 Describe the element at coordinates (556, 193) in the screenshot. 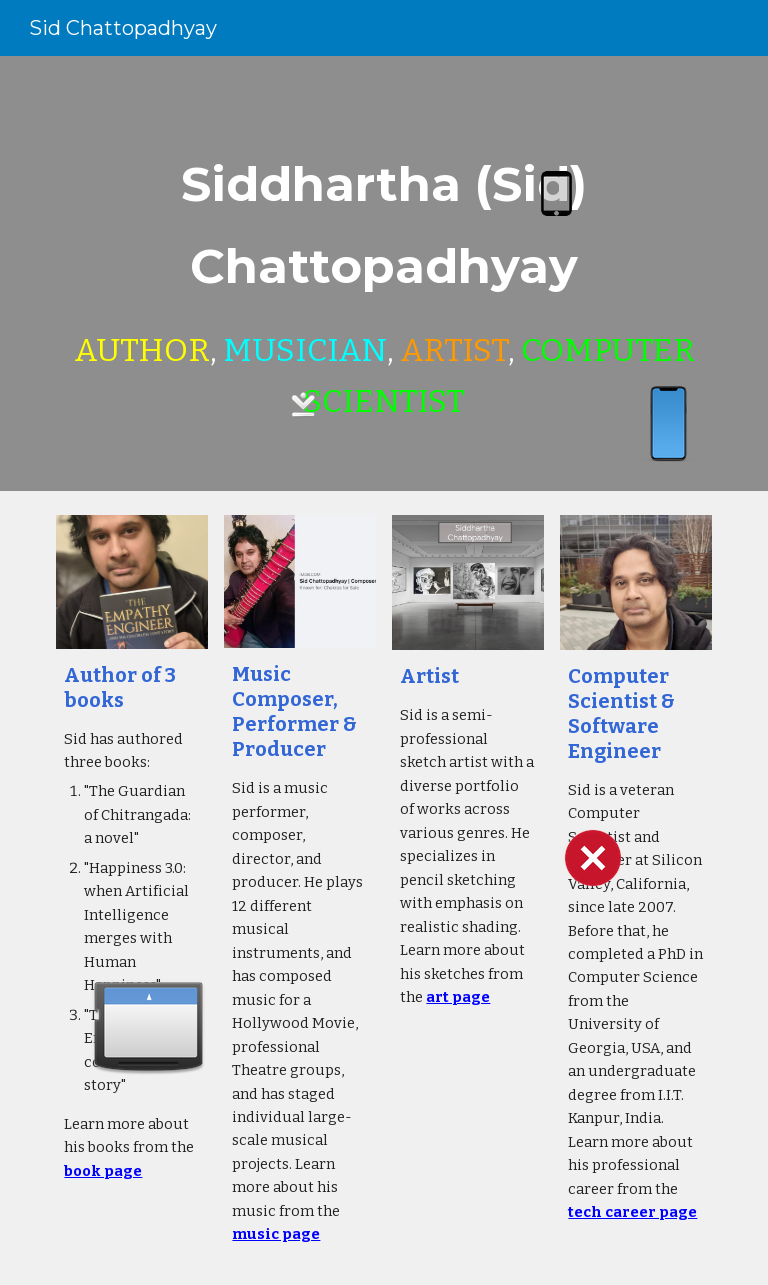

I see `view connected iPad Air device` at that location.